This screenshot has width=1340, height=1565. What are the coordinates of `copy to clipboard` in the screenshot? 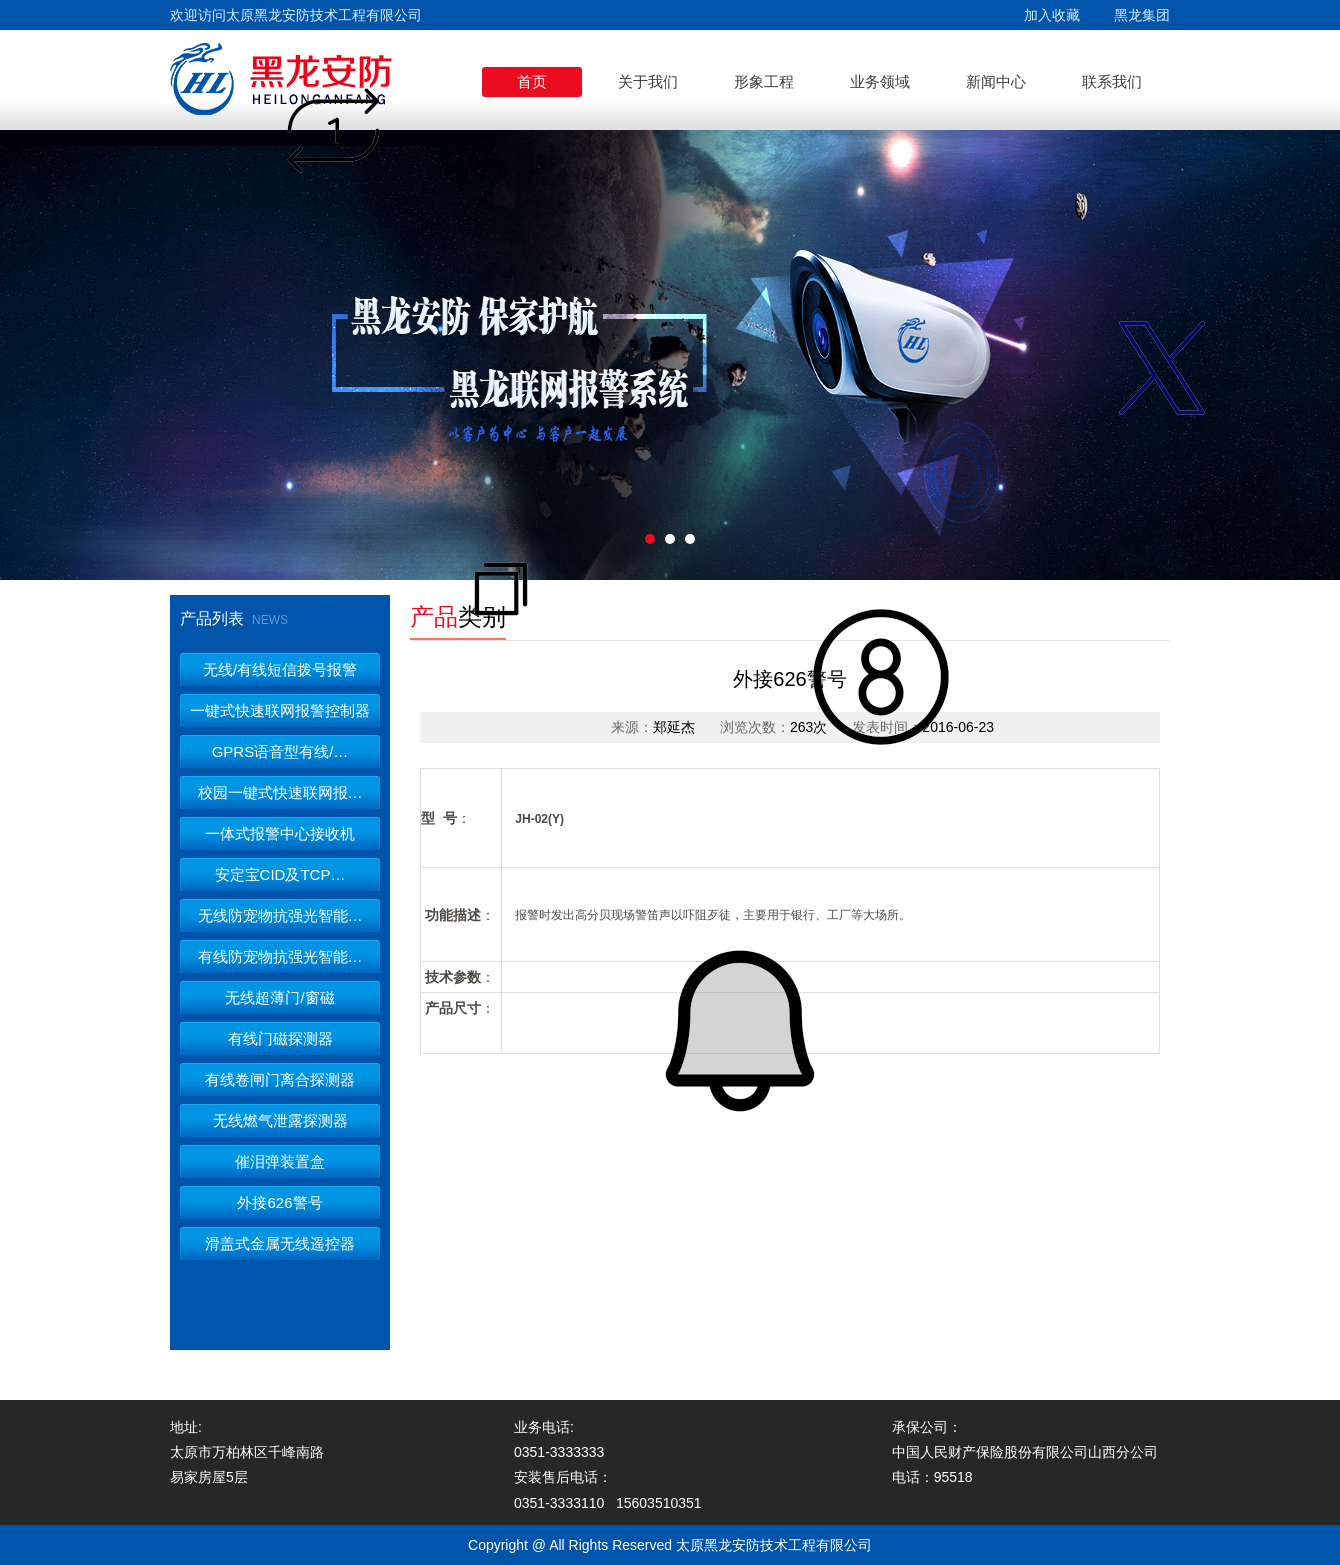 It's located at (501, 589).